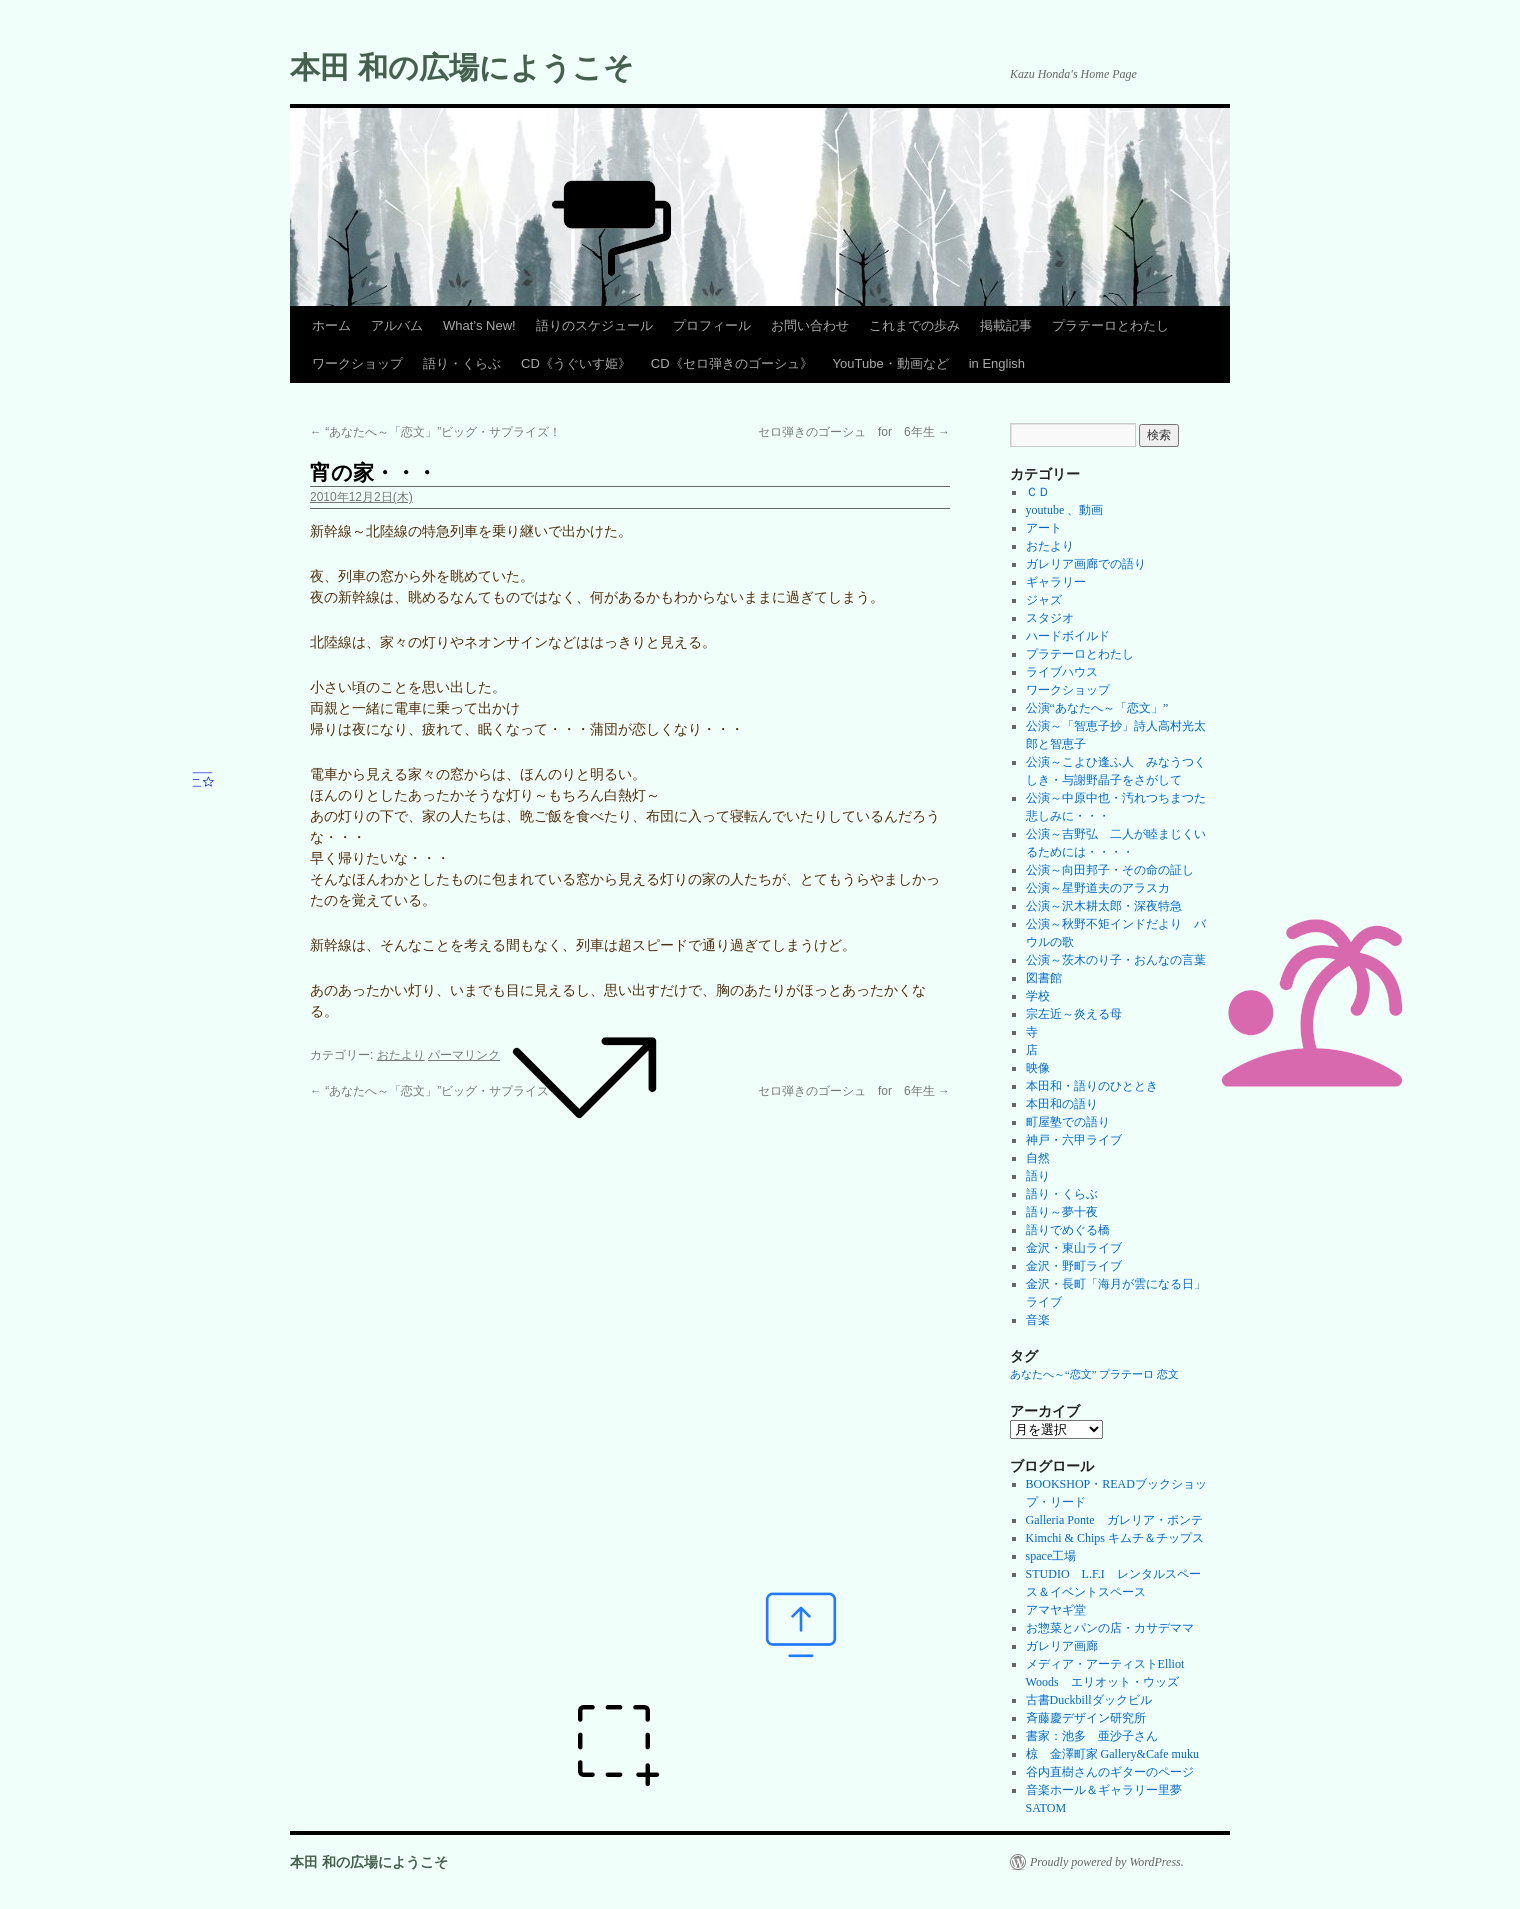 This screenshot has height=1909, width=1520. Describe the element at coordinates (1312, 1003) in the screenshot. I see `view tropical or vacation-related content` at that location.